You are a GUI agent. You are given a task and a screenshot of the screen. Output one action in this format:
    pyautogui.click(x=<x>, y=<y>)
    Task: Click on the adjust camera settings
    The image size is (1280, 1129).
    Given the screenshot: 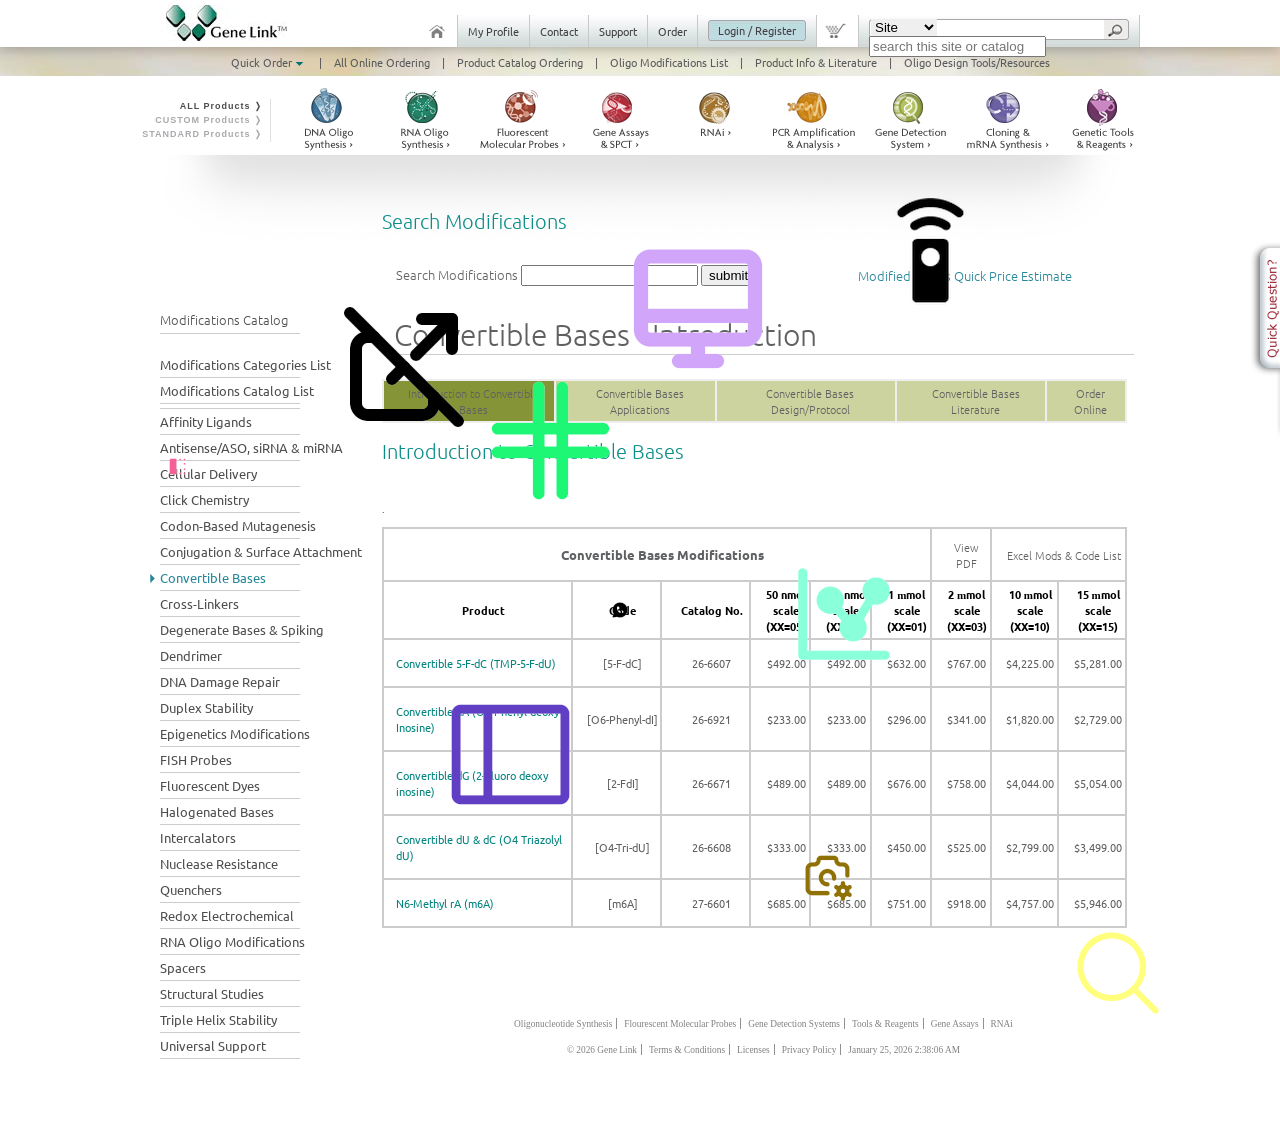 What is the action you would take?
    pyautogui.click(x=827, y=875)
    